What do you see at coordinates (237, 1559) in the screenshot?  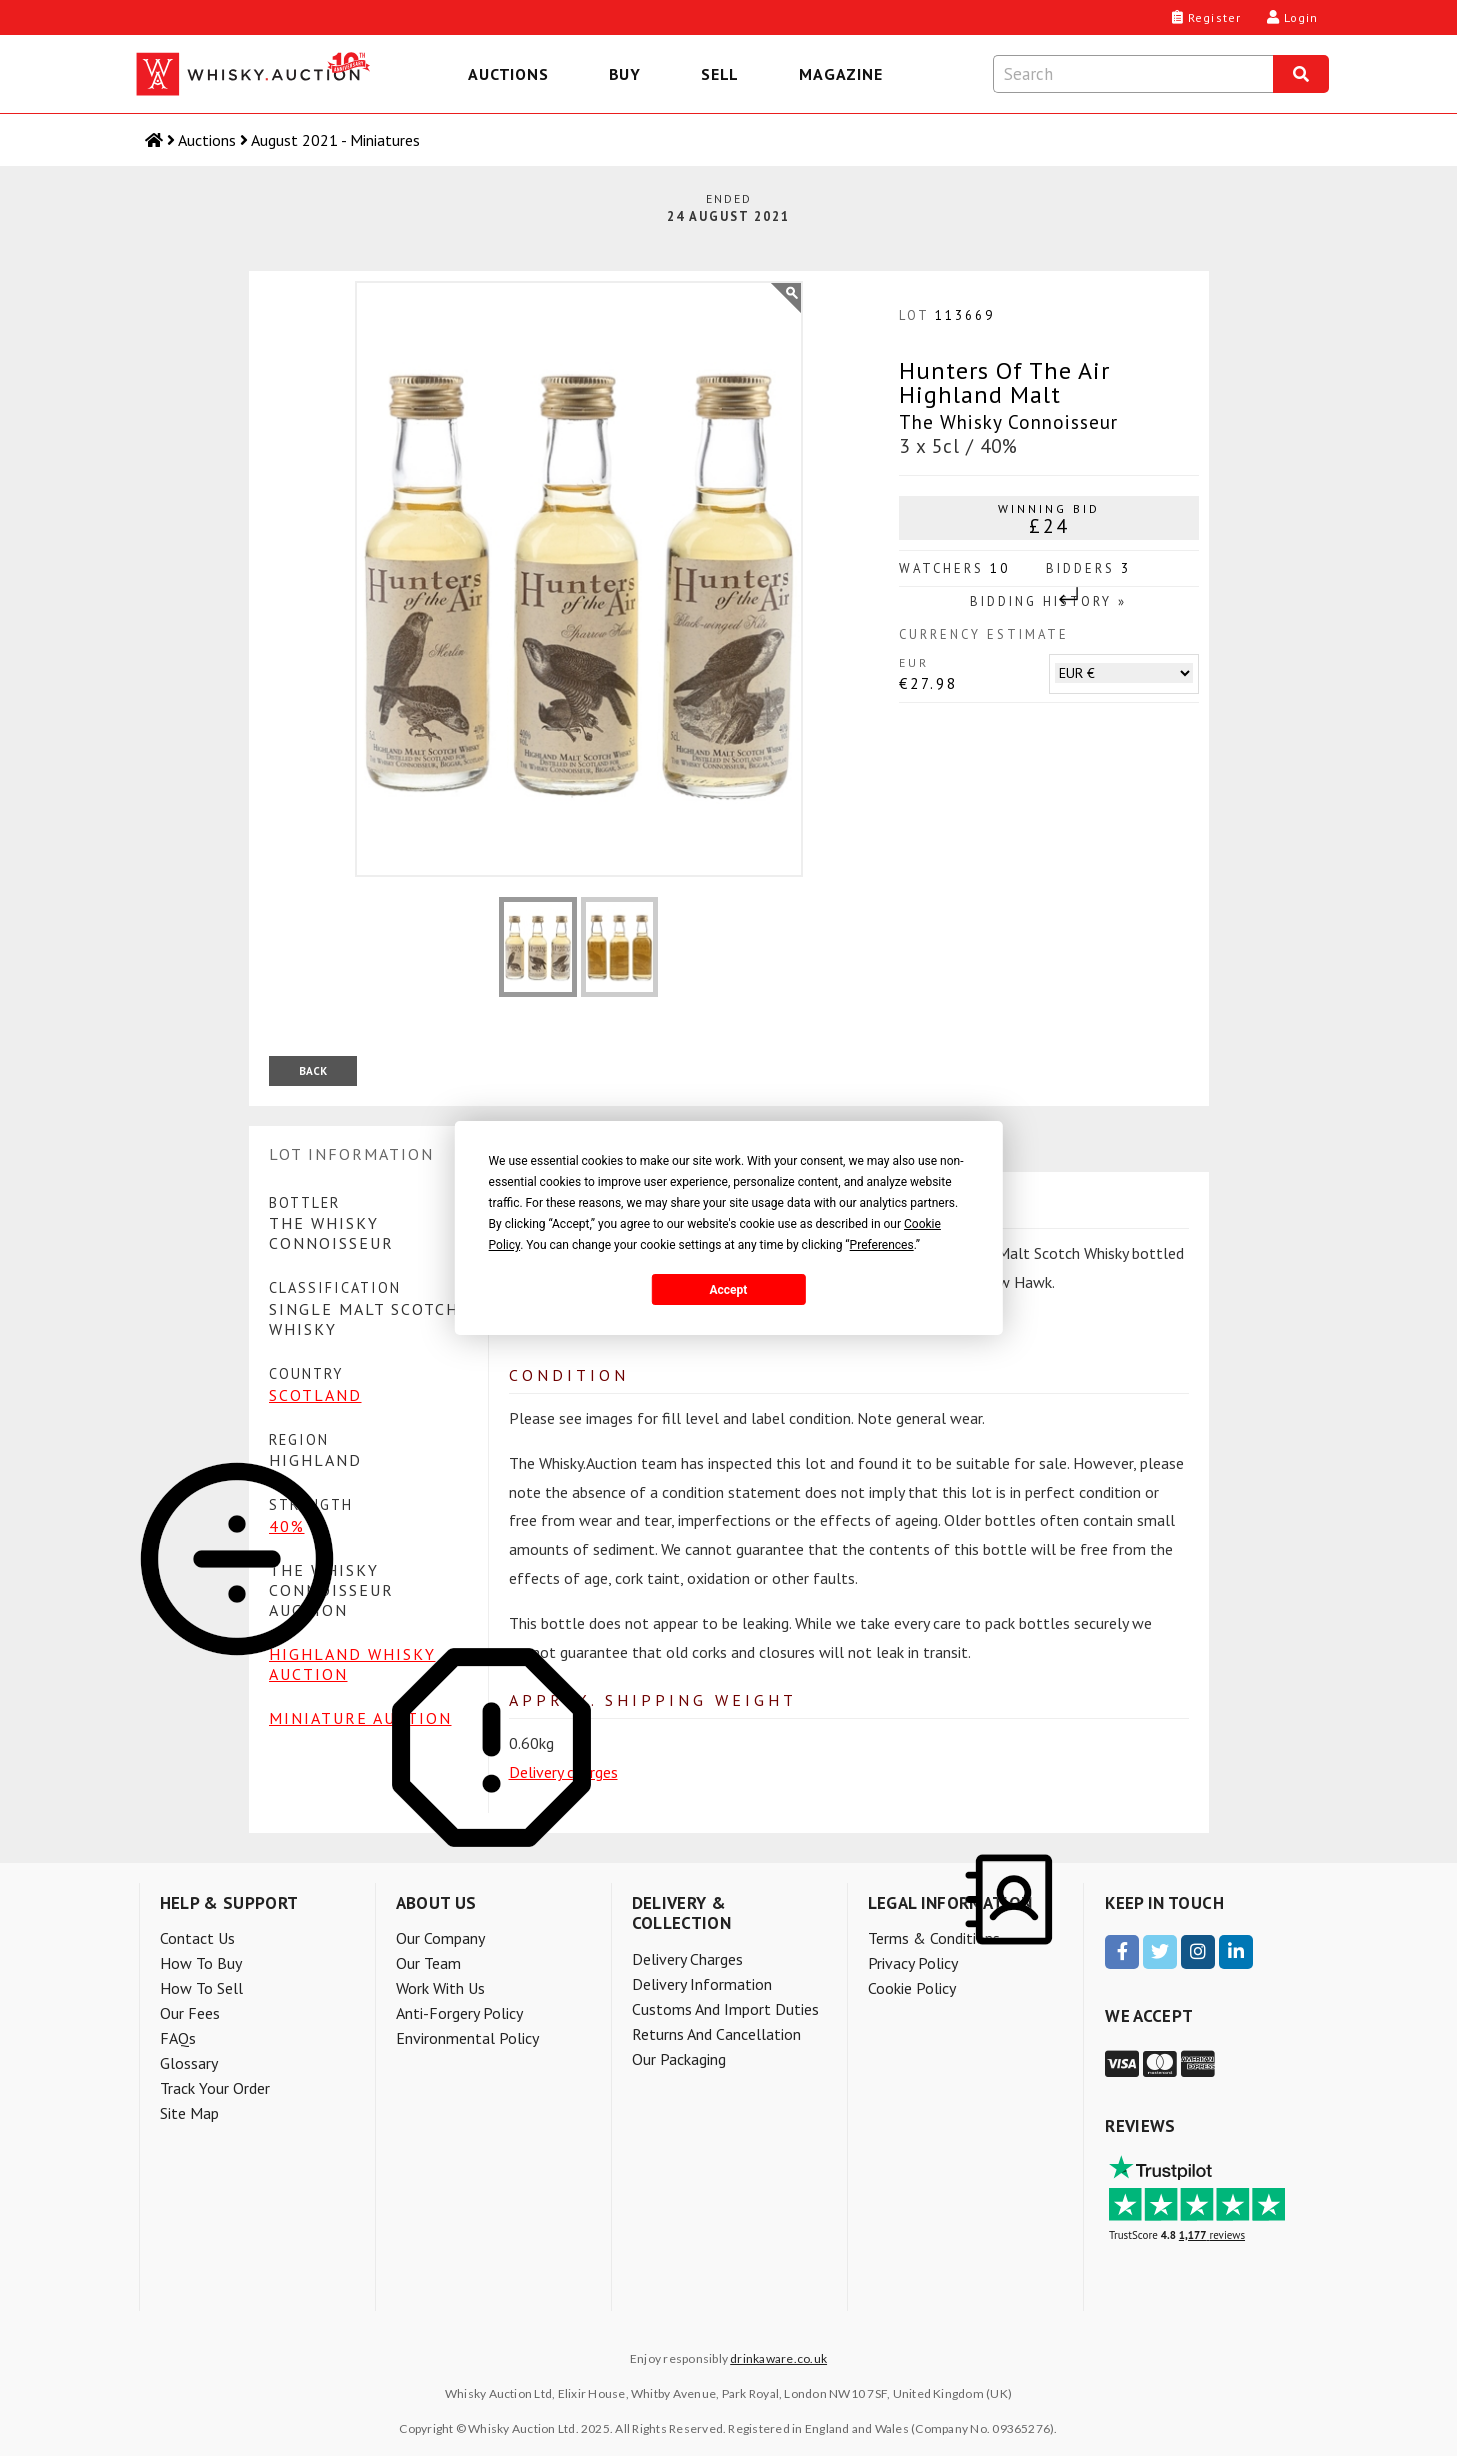 I see `perform division calculation` at bounding box center [237, 1559].